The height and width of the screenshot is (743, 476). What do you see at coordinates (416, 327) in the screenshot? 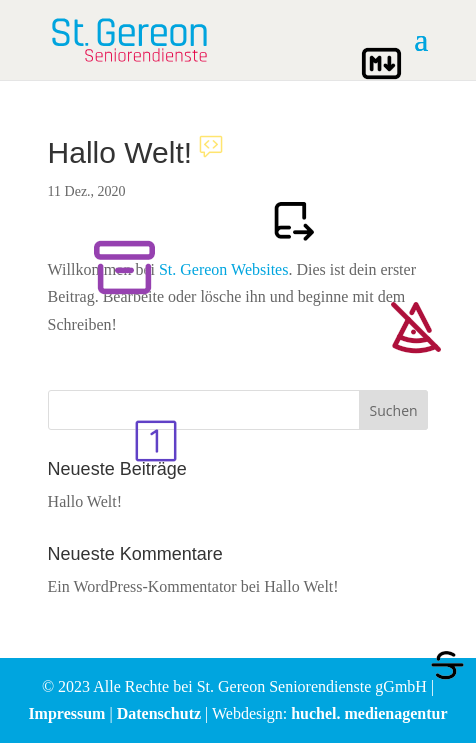
I see `indicates pizza is unavailable or sold out` at bounding box center [416, 327].